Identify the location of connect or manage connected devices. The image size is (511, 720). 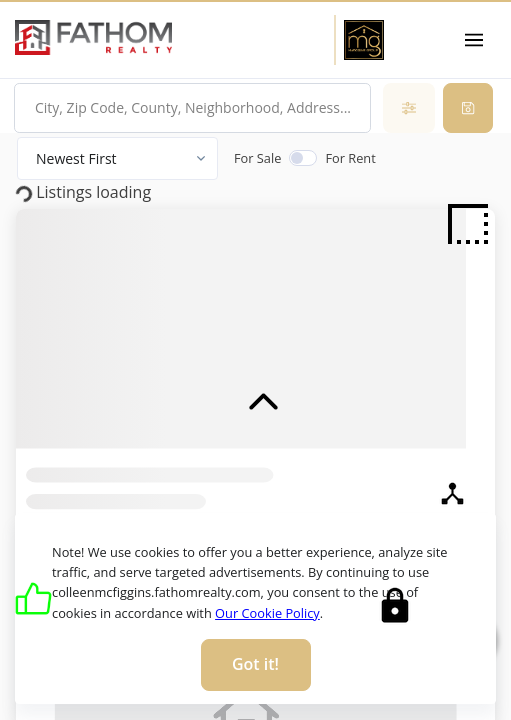
(452, 493).